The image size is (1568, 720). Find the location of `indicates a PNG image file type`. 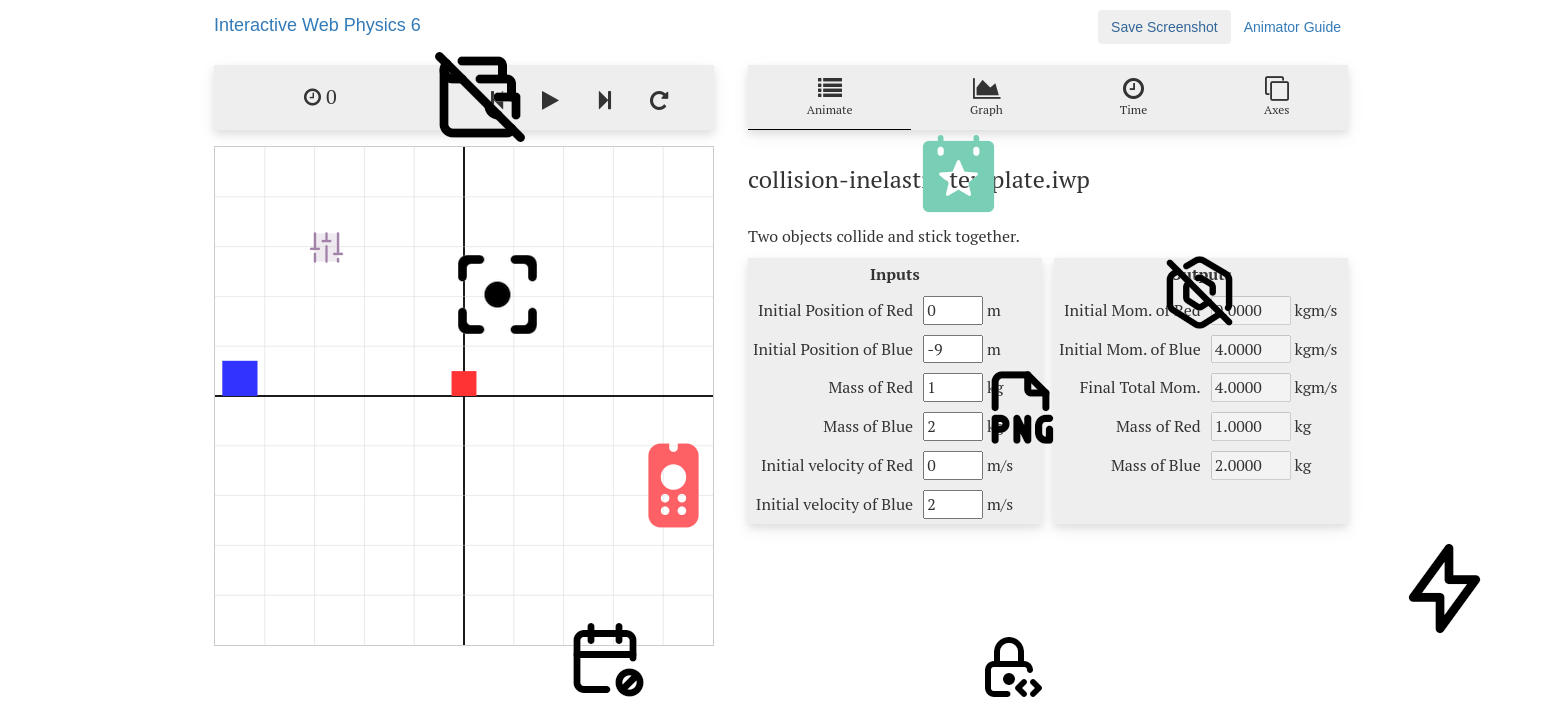

indicates a PNG image file type is located at coordinates (1020, 407).